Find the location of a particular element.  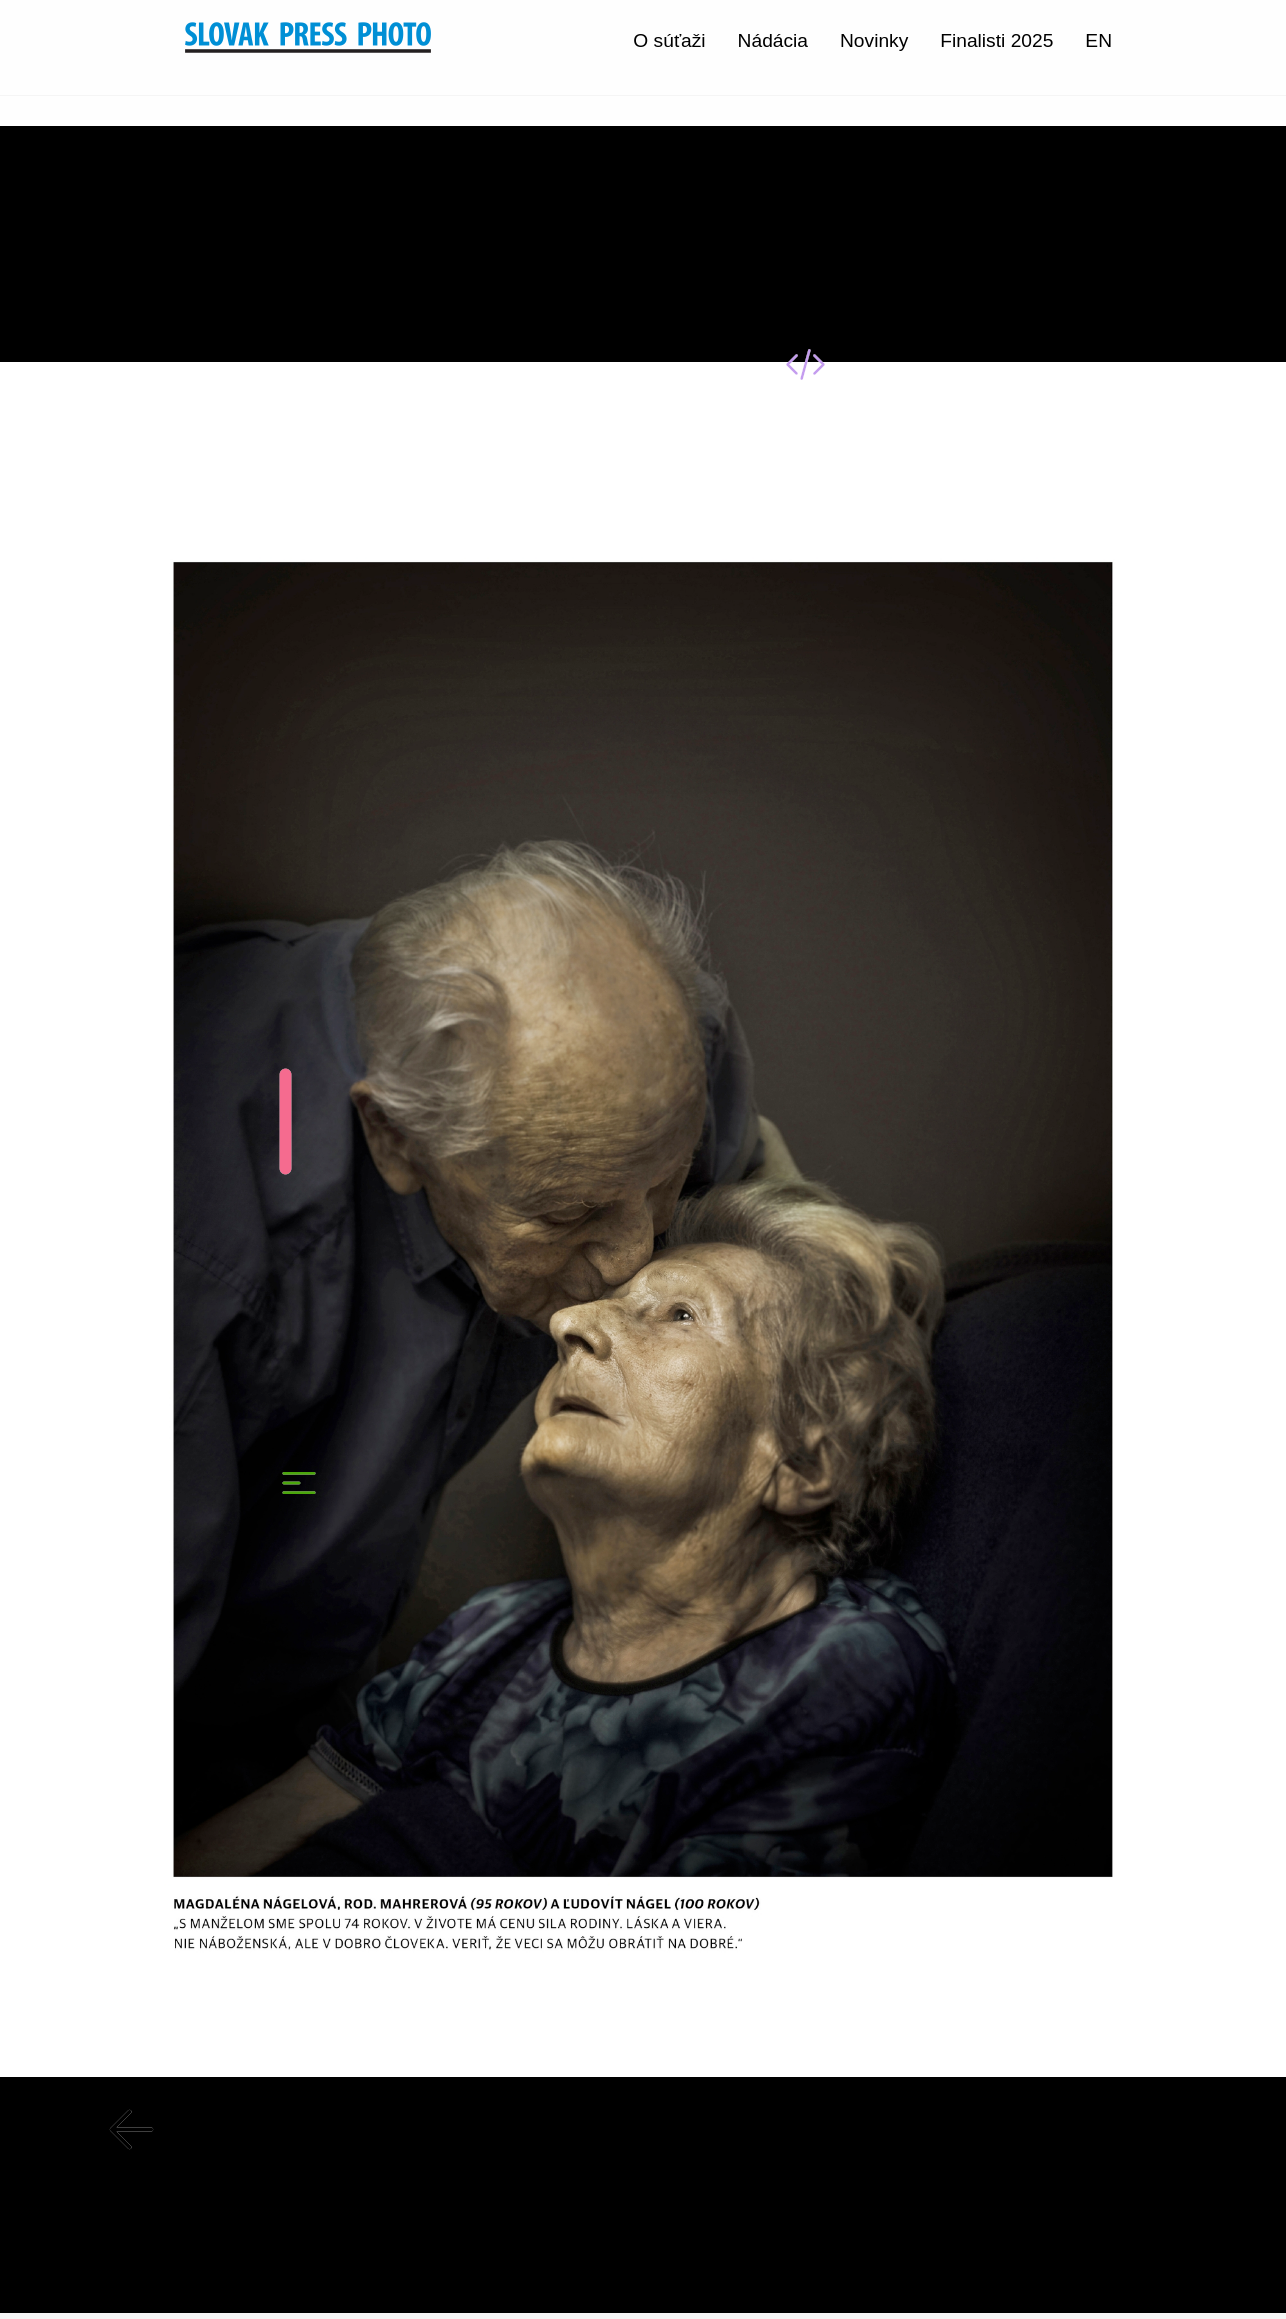

view or edit source code is located at coordinates (805, 364).